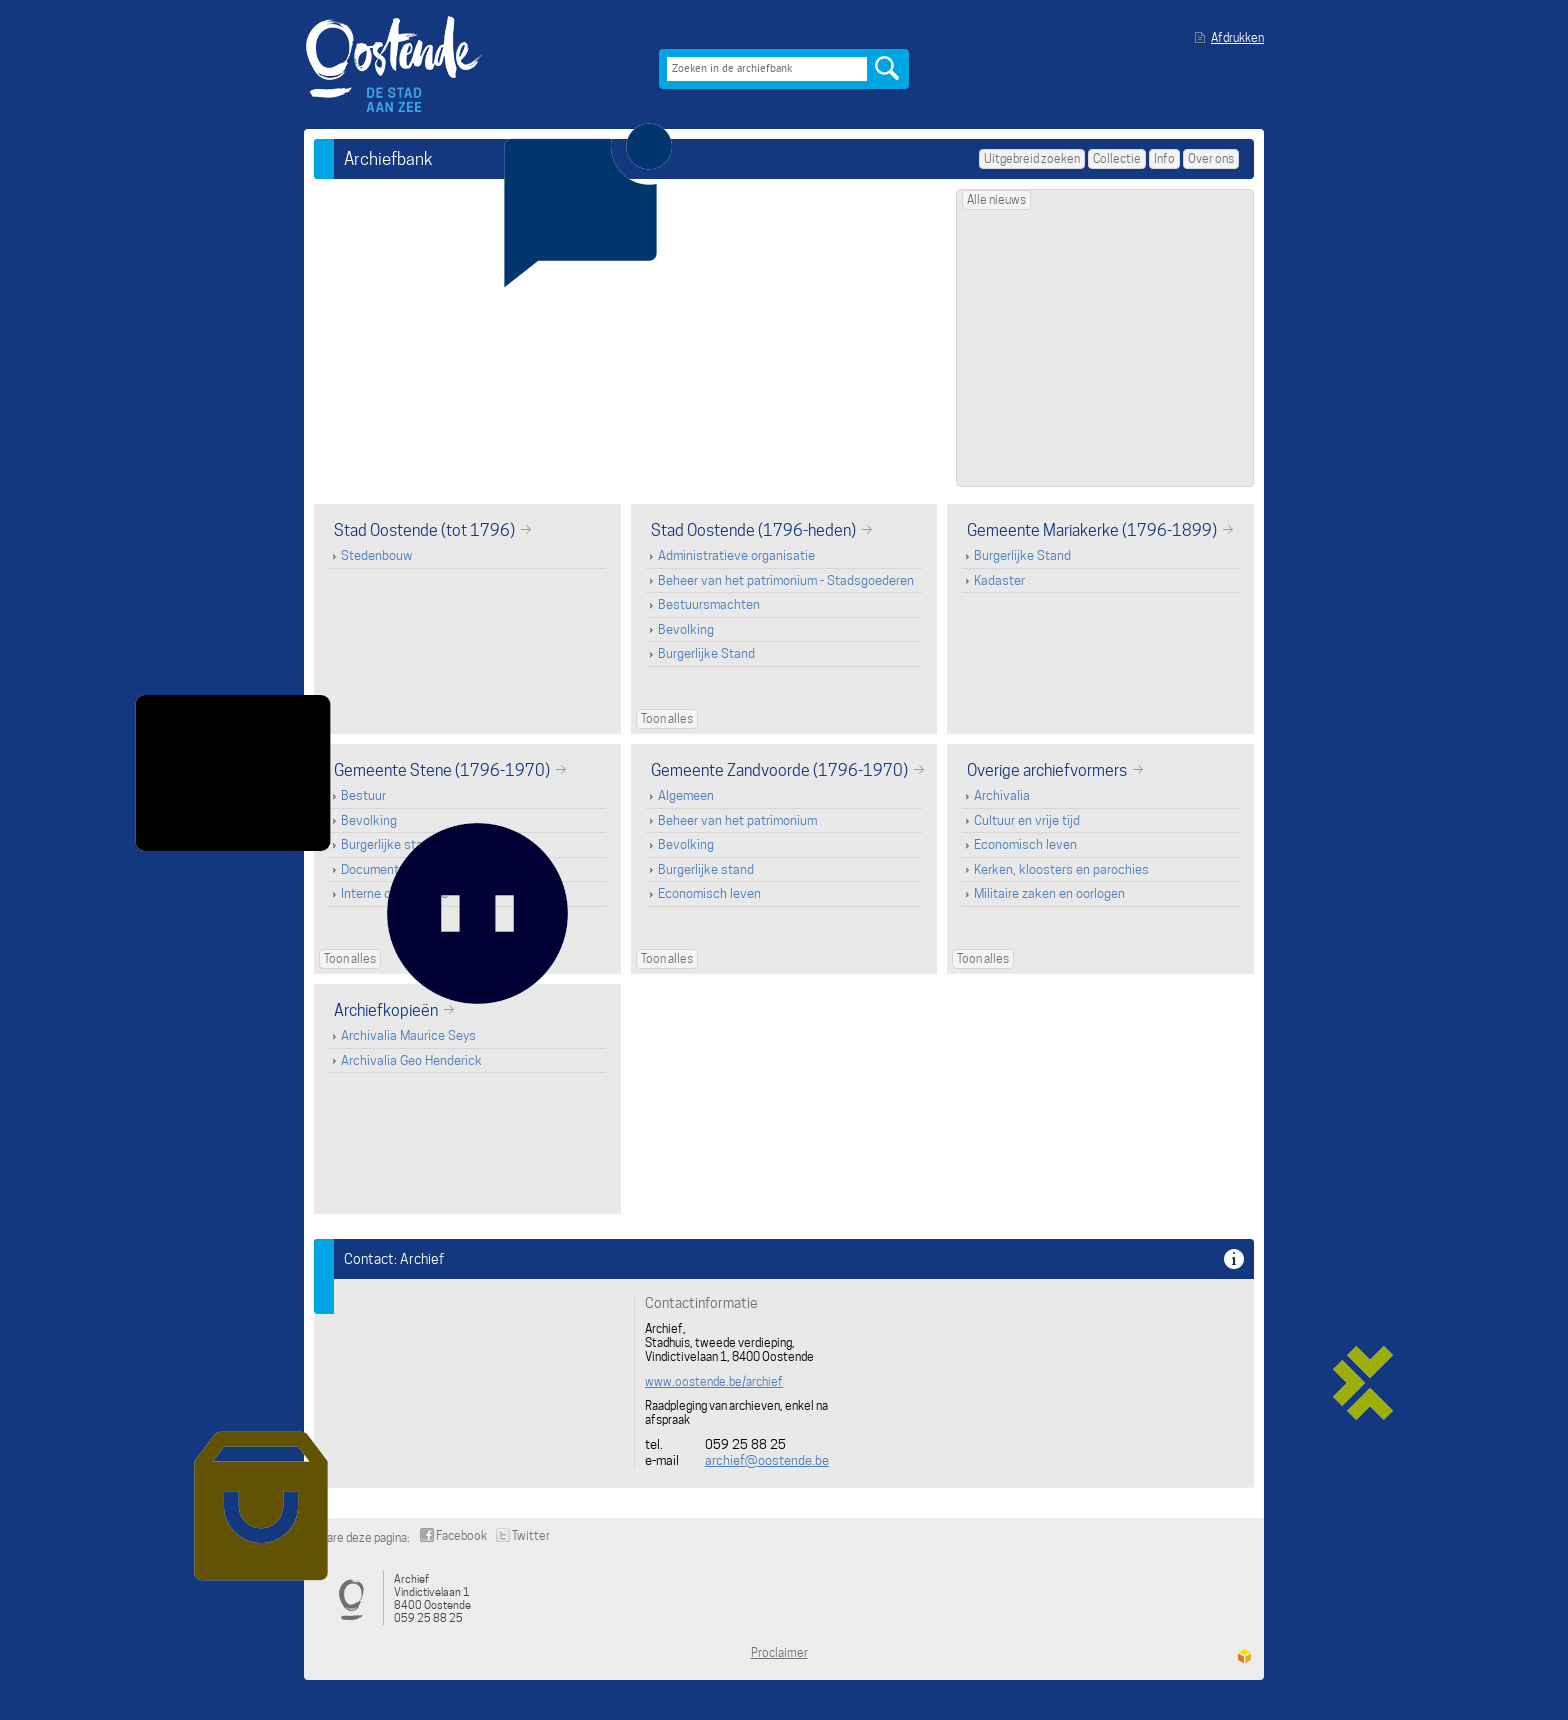 This screenshot has height=1720, width=1568. I want to click on tricentis company logo, so click(1363, 1383).